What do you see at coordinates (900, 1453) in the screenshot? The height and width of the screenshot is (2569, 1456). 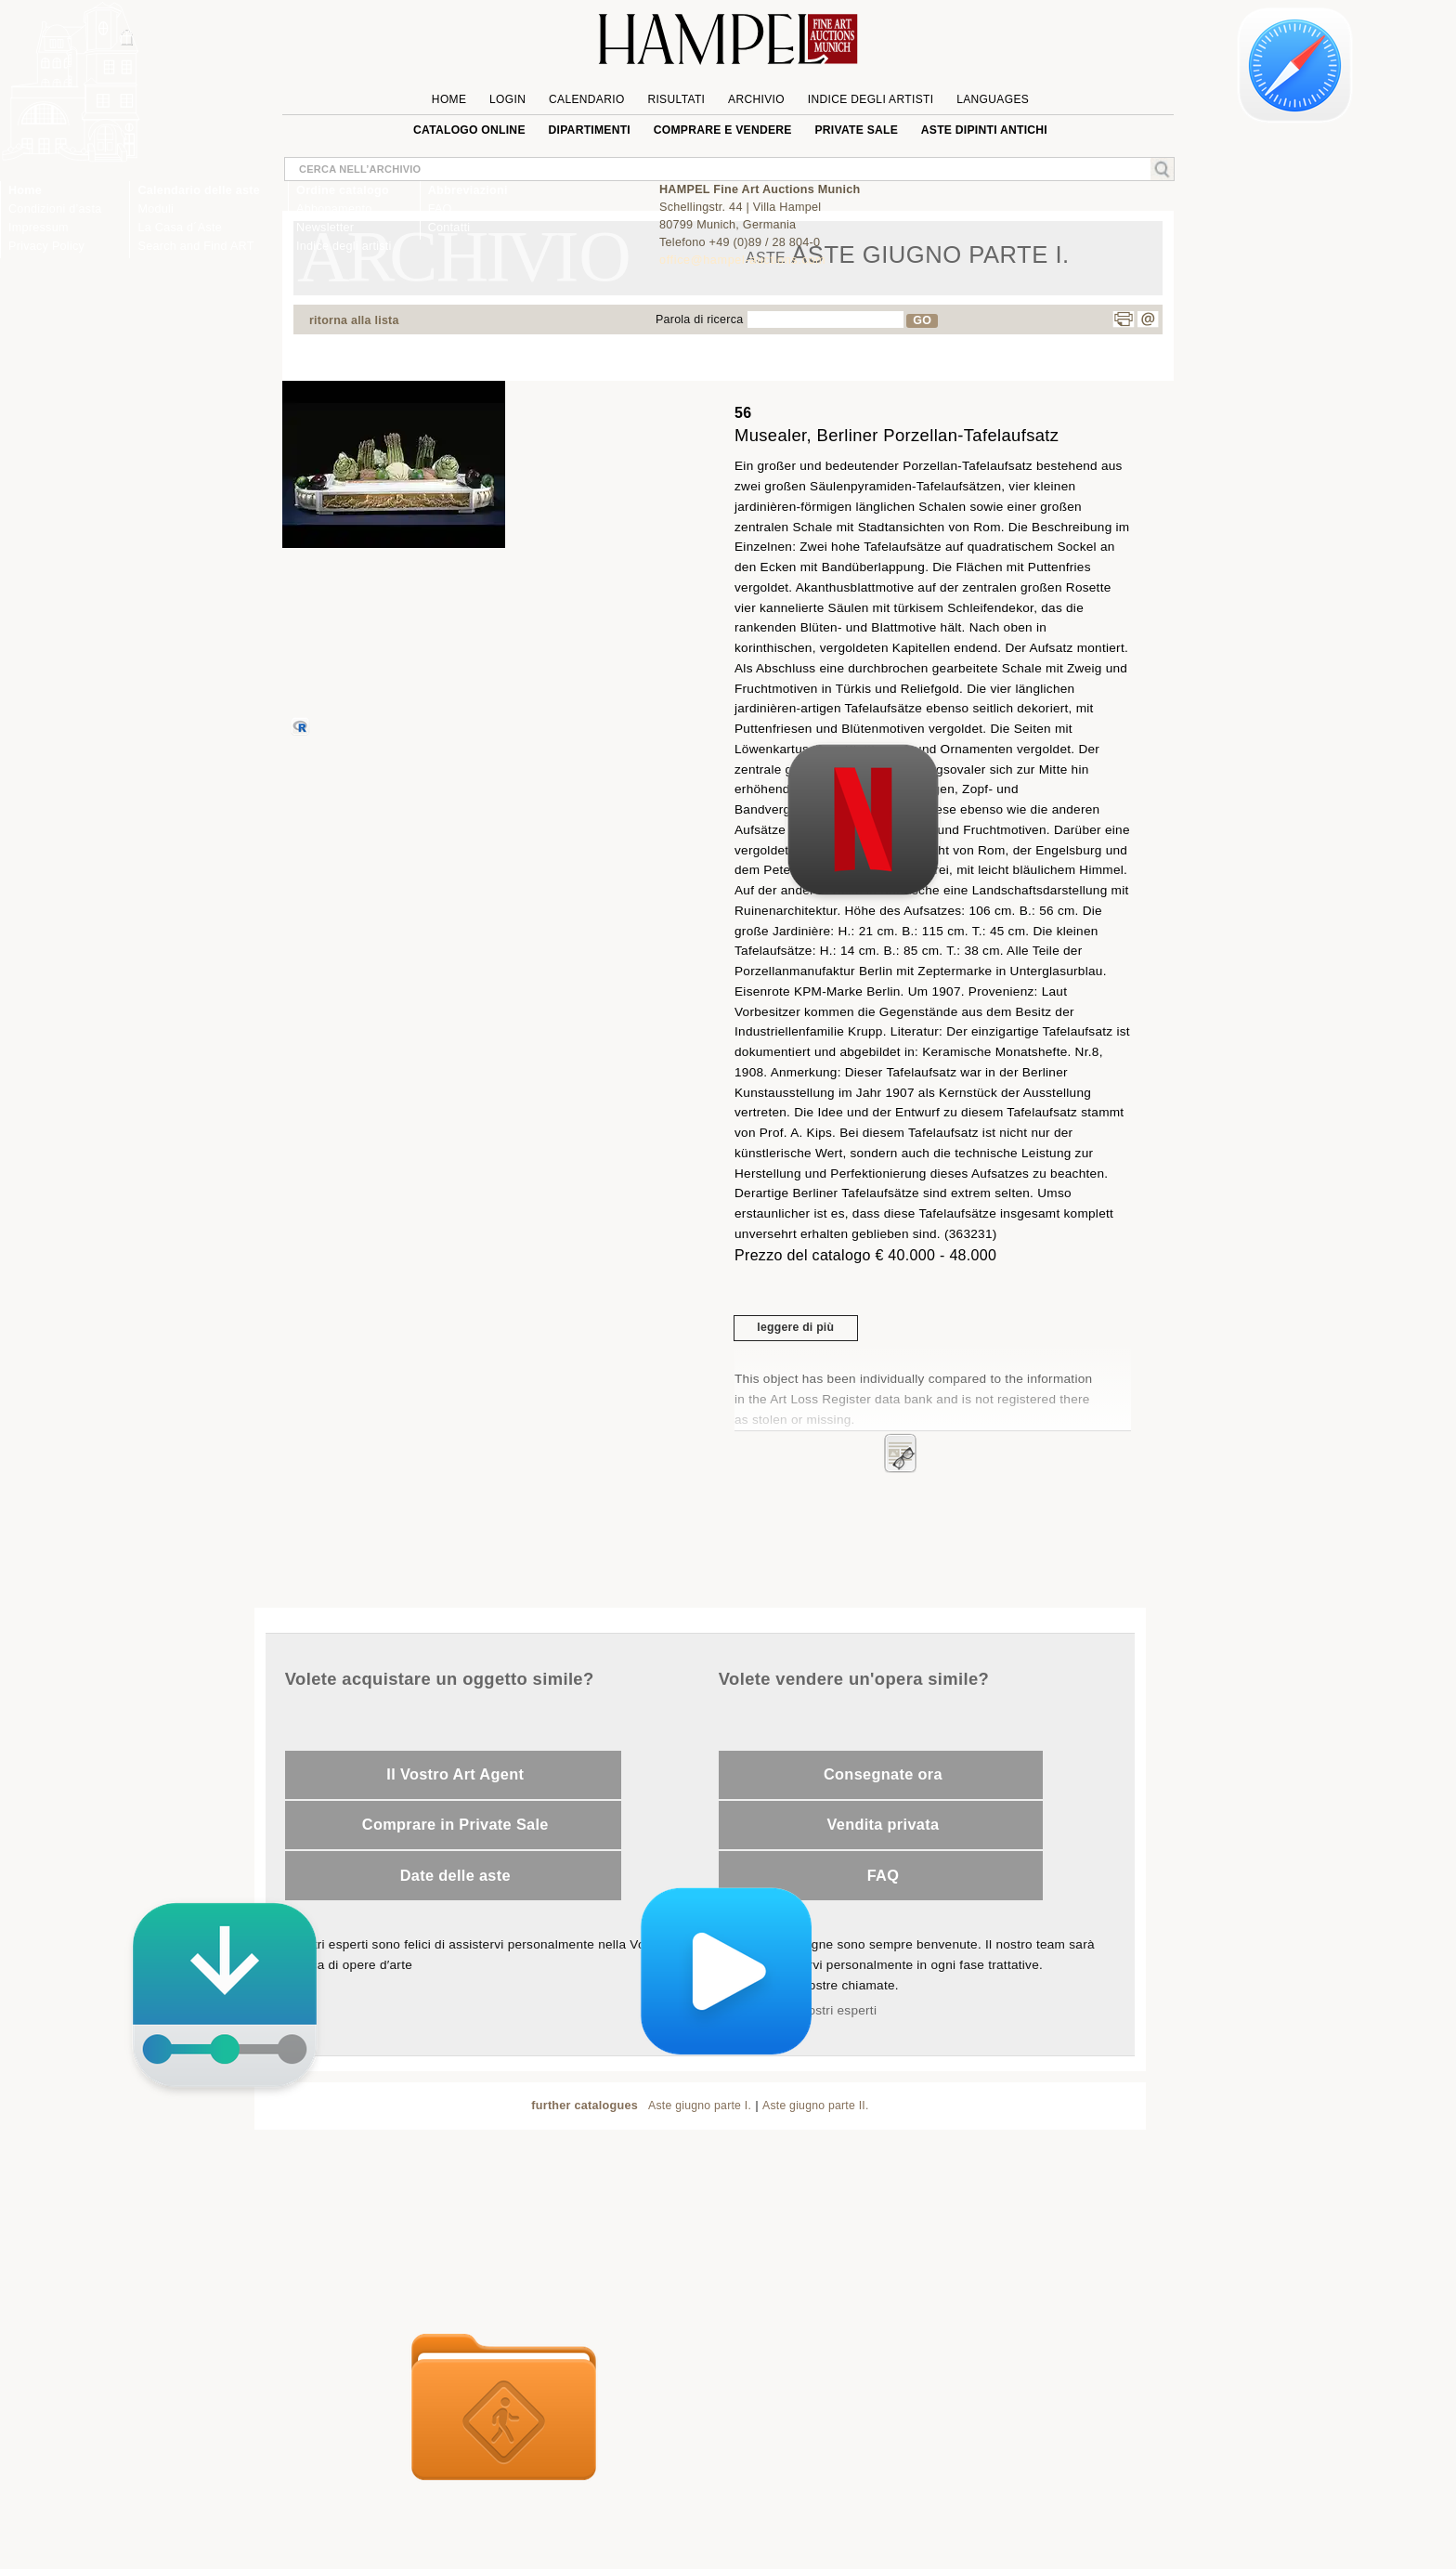 I see `open the documents app` at bounding box center [900, 1453].